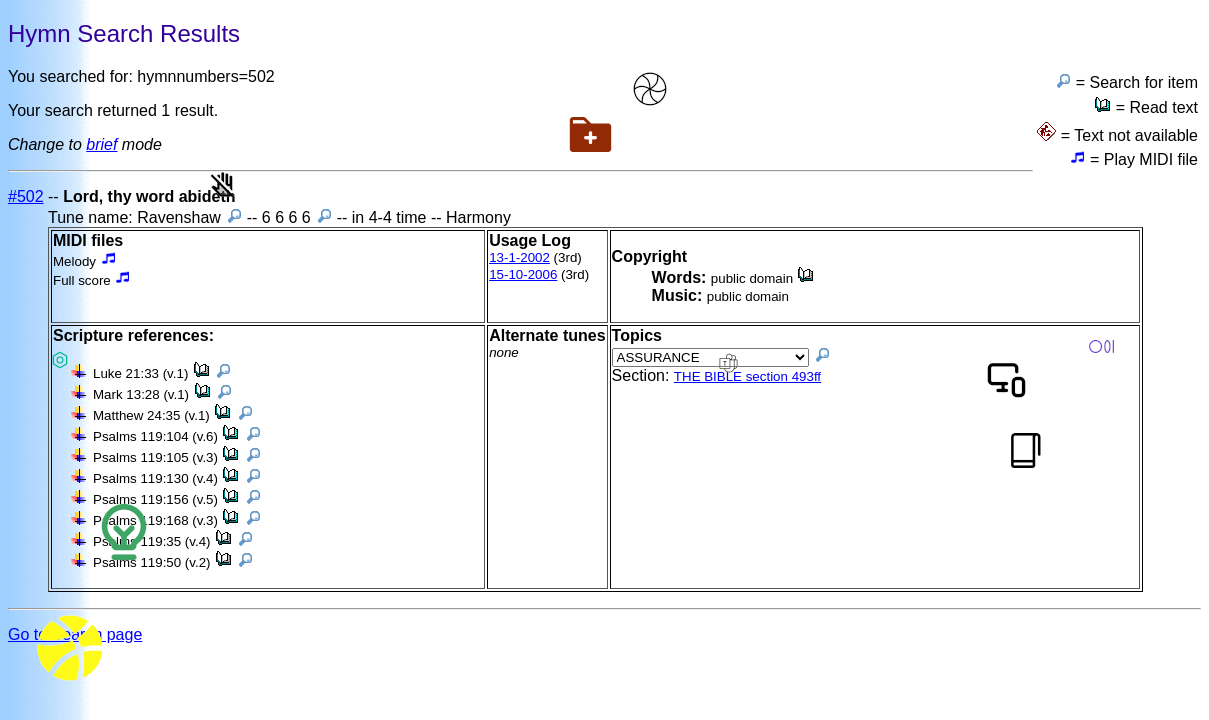 This screenshot has width=1209, height=720. What do you see at coordinates (650, 89) in the screenshot?
I see `loading content in progress` at bounding box center [650, 89].